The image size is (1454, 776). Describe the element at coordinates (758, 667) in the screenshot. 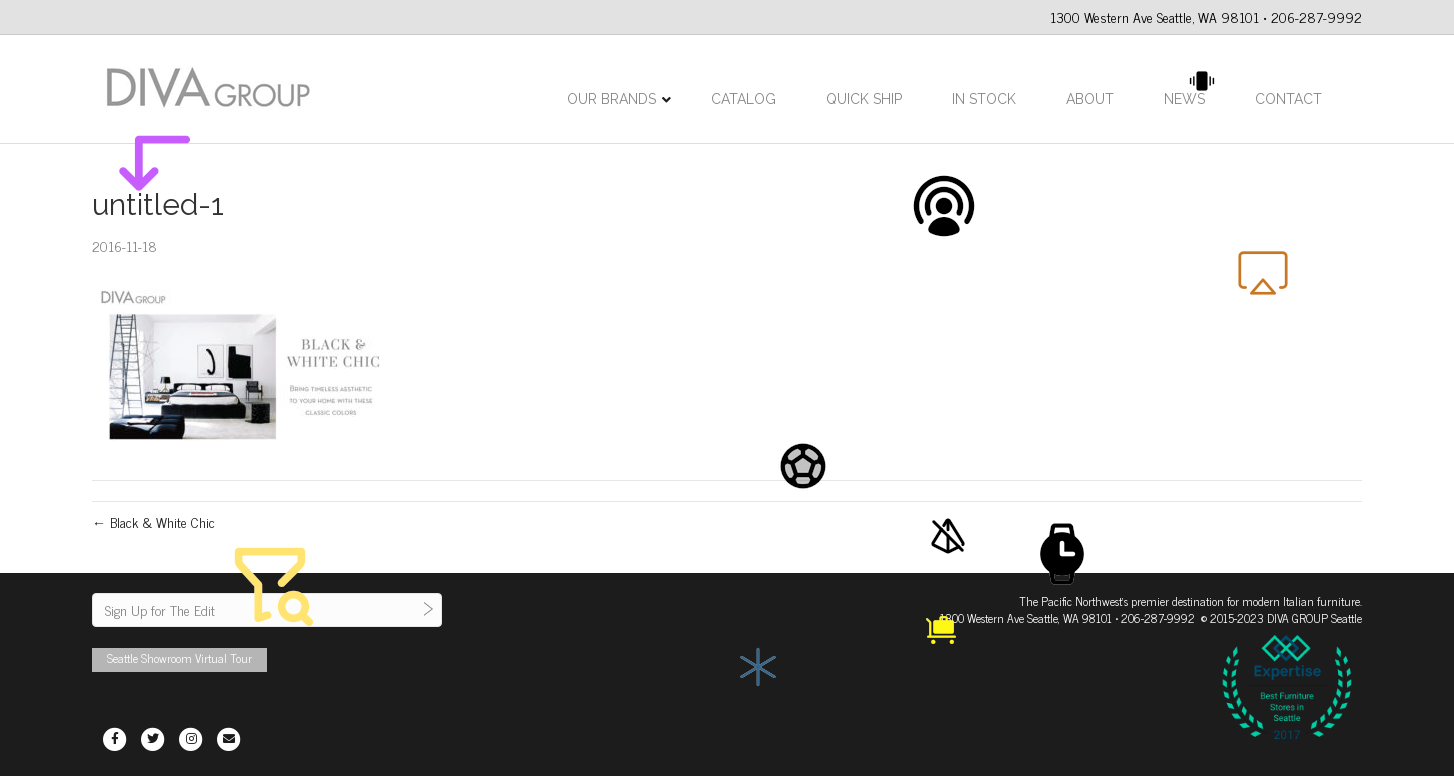

I see `indicates a required field in a form` at that location.